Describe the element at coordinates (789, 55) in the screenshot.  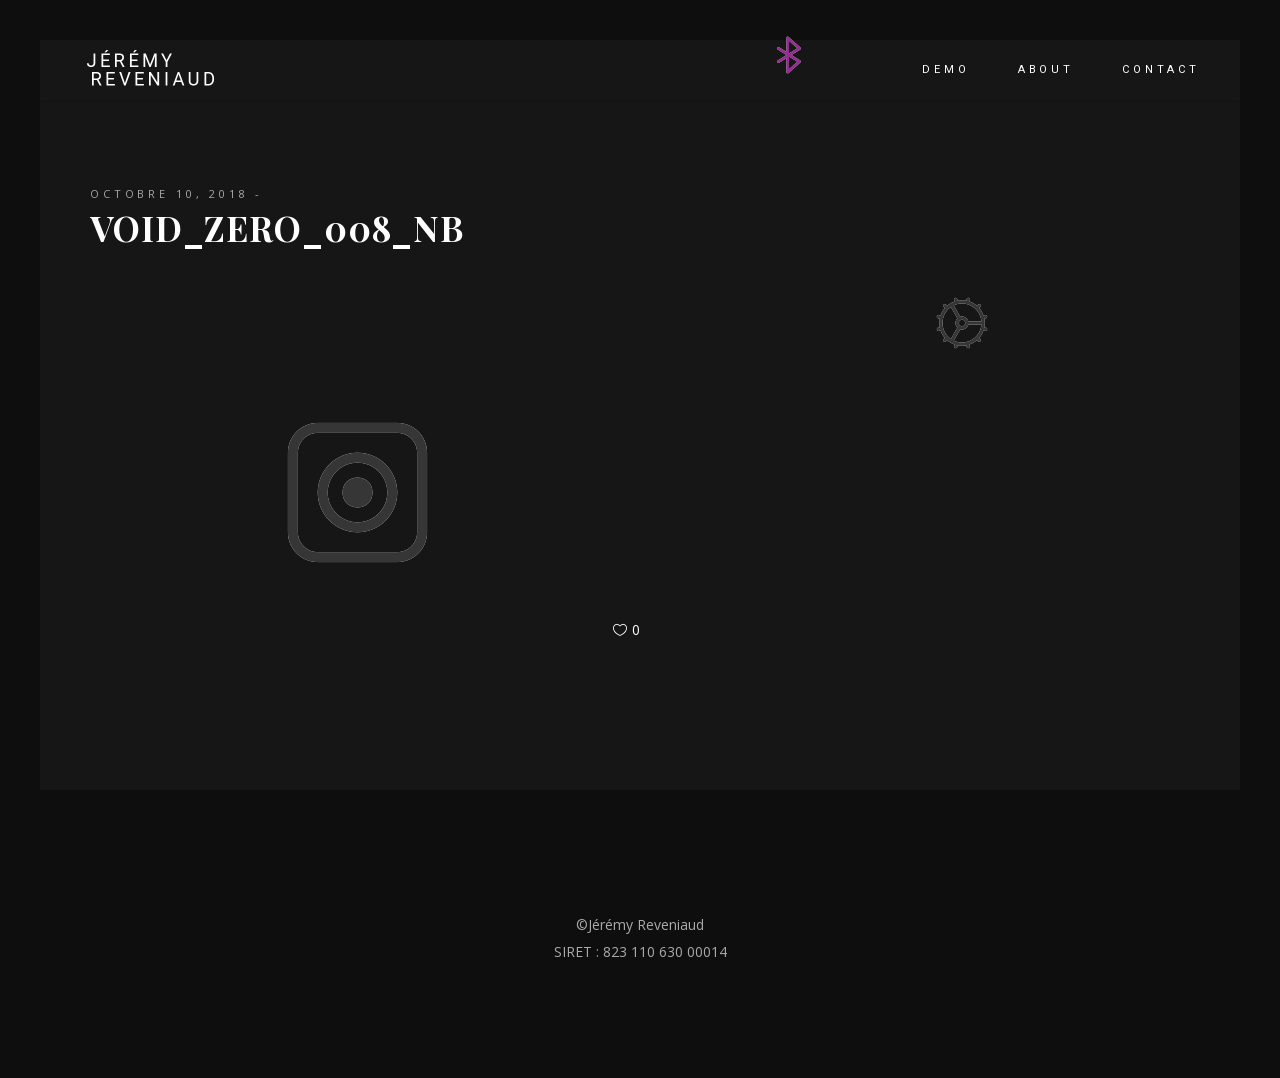
I see `toggle bluetooth connectivity on or off` at that location.